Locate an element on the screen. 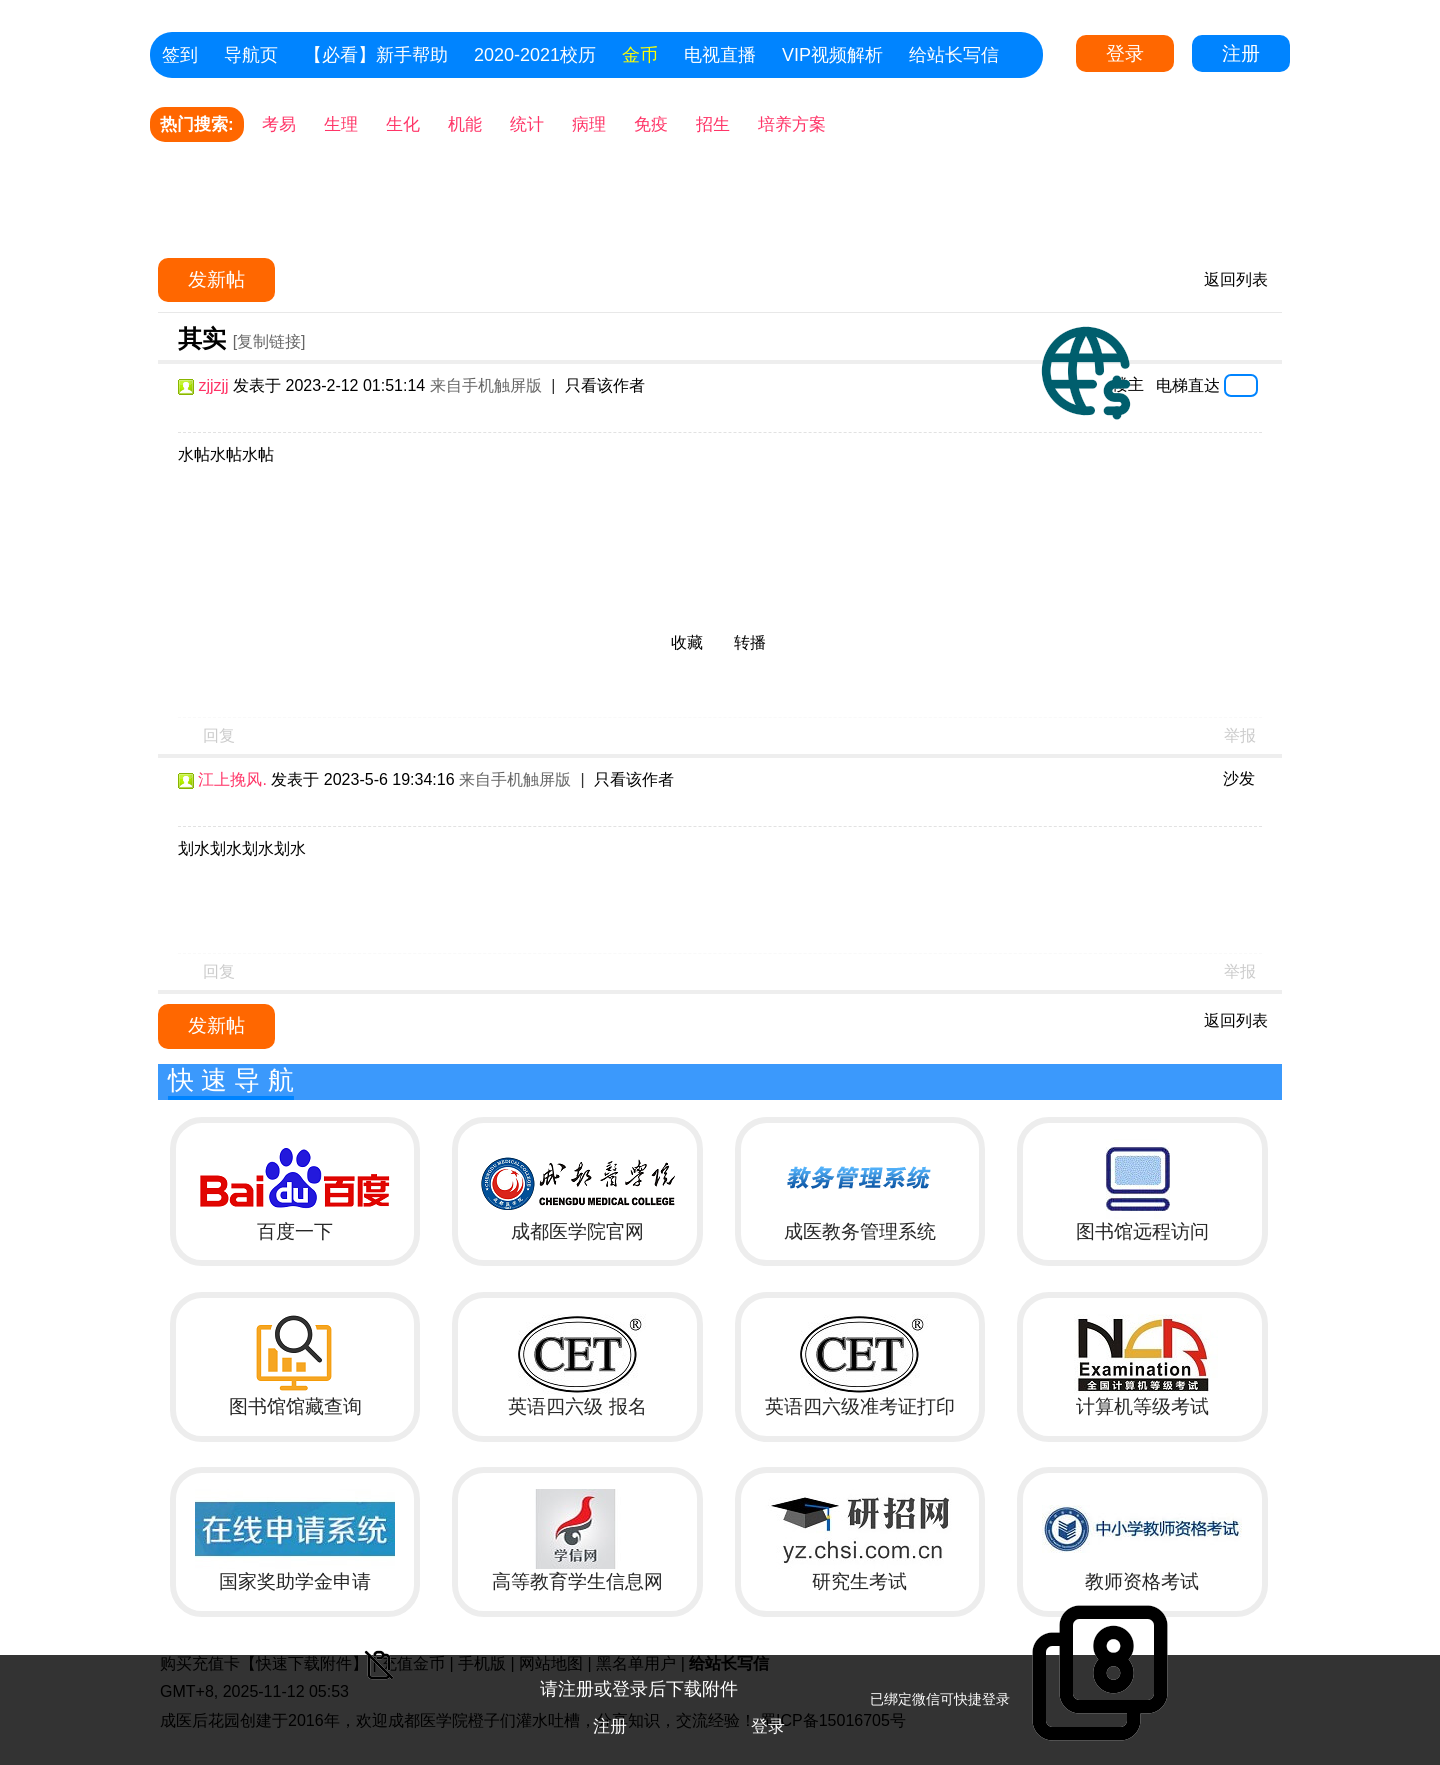 The width and height of the screenshot is (1440, 1765). access international currency exchange is located at coordinates (1086, 371).